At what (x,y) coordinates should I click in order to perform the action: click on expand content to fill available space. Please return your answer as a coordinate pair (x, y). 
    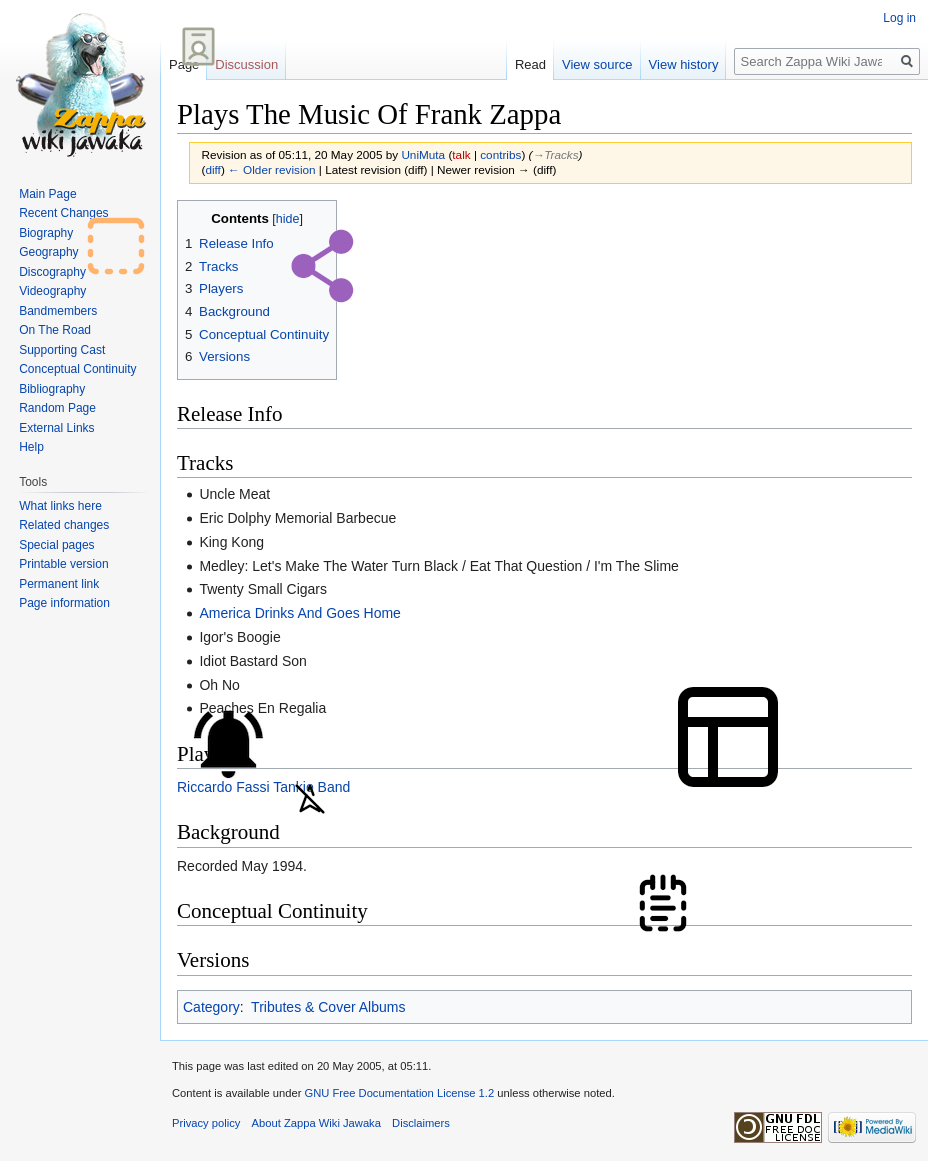
    Looking at the image, I should click on (116, 246).